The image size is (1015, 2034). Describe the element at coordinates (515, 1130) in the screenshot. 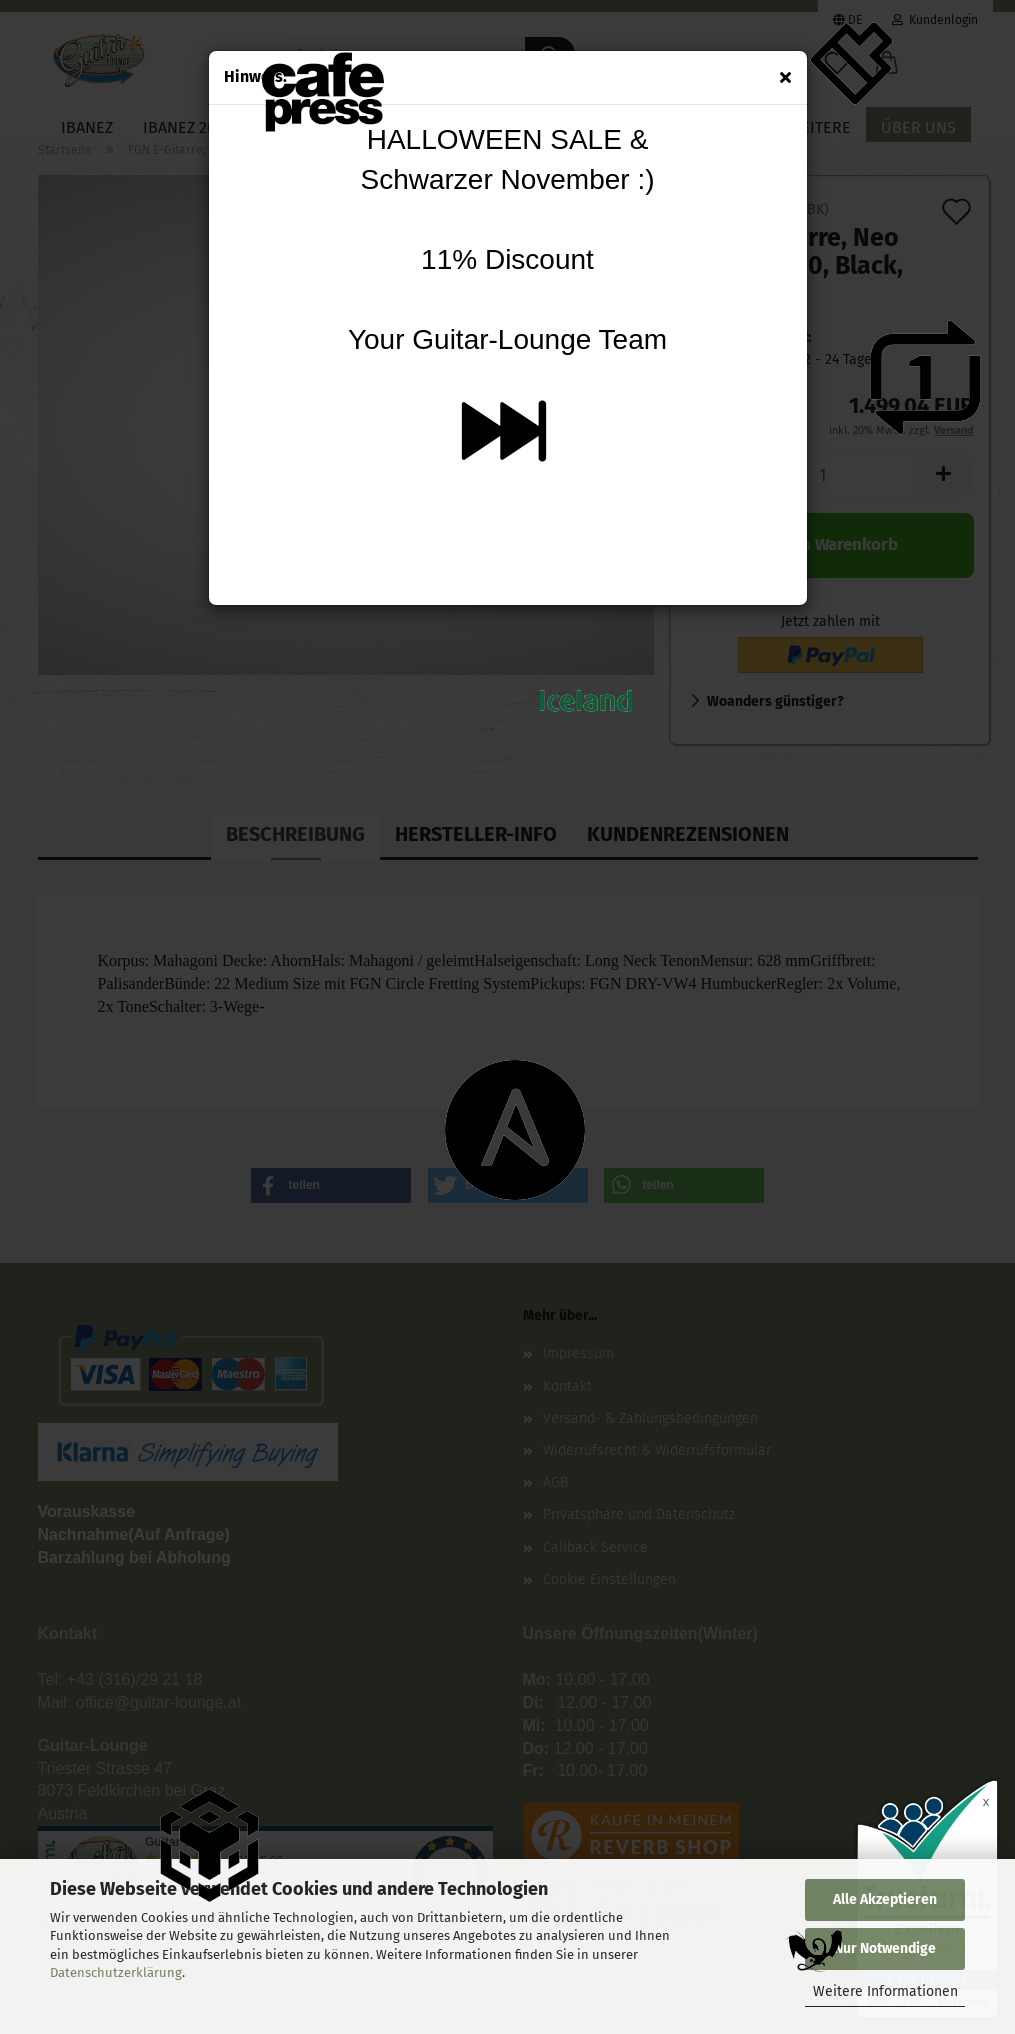

I see `Ansible automation platform logo` at that location.